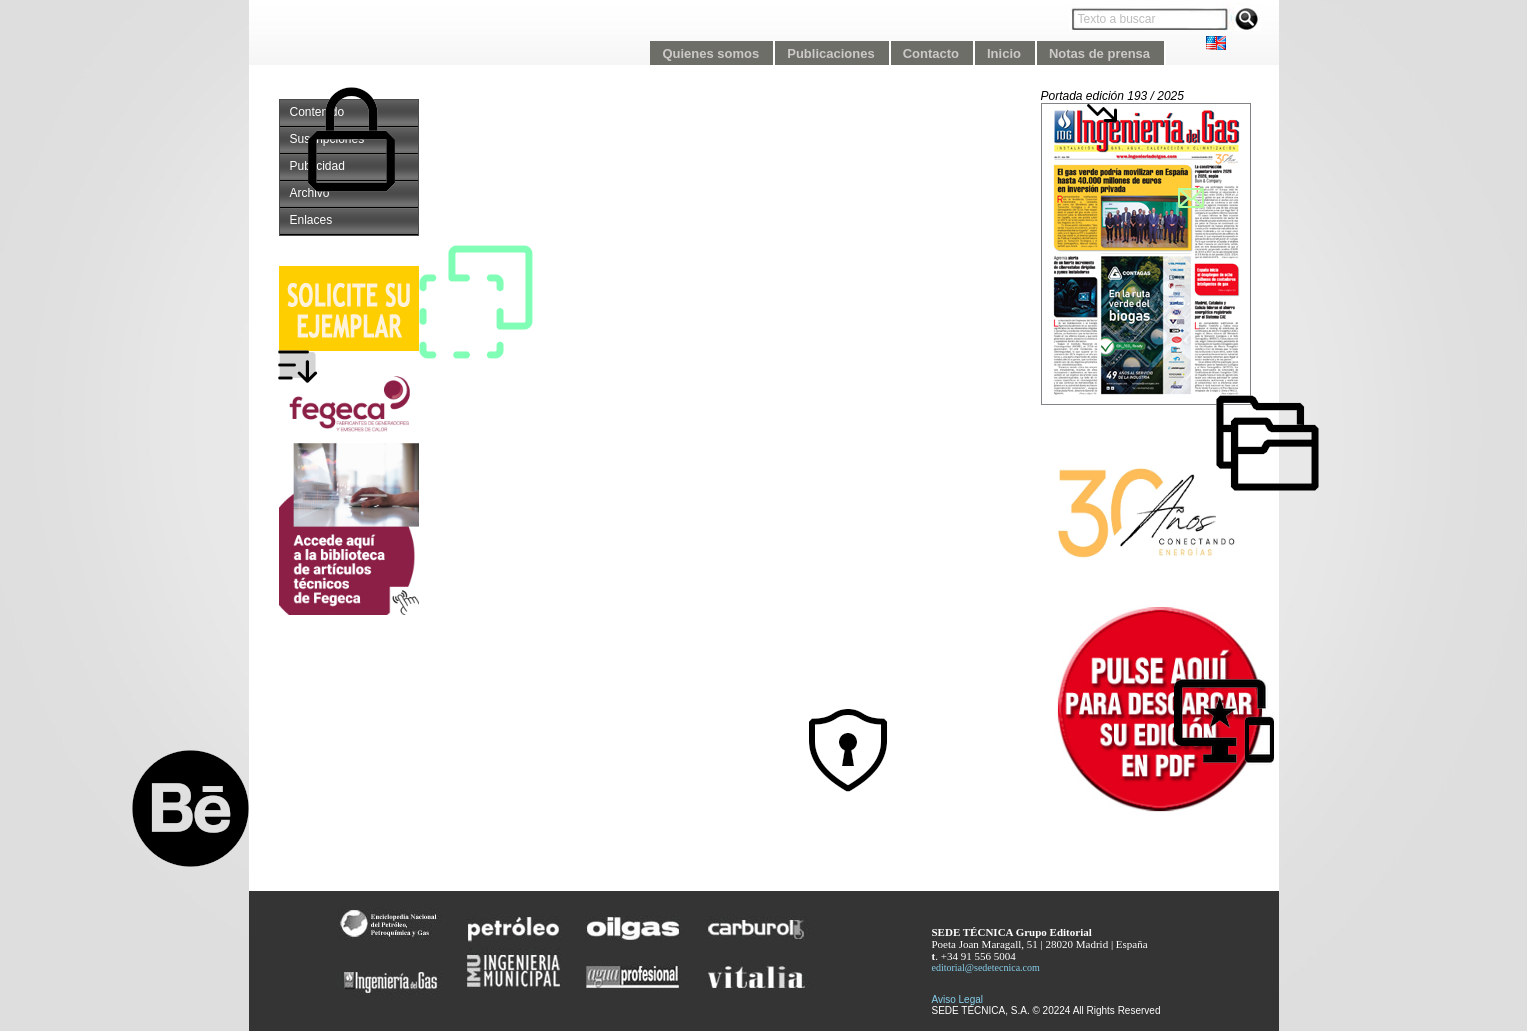 Image resolution: width=1527 pixels, height=1031 pixels. Describe the element at coordinates (190, 808) in the screenshot. I see `visit Behance profile or portfolio` at that location.